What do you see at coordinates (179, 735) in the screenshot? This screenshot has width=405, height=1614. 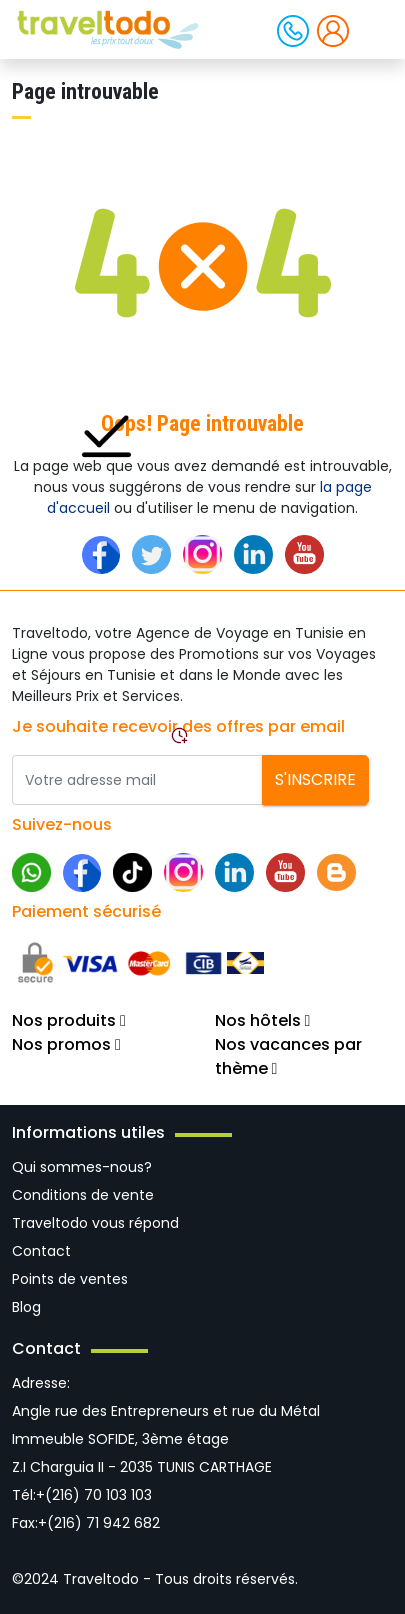 I see `add a new timer or alarm` at bounding box center [179, 735].